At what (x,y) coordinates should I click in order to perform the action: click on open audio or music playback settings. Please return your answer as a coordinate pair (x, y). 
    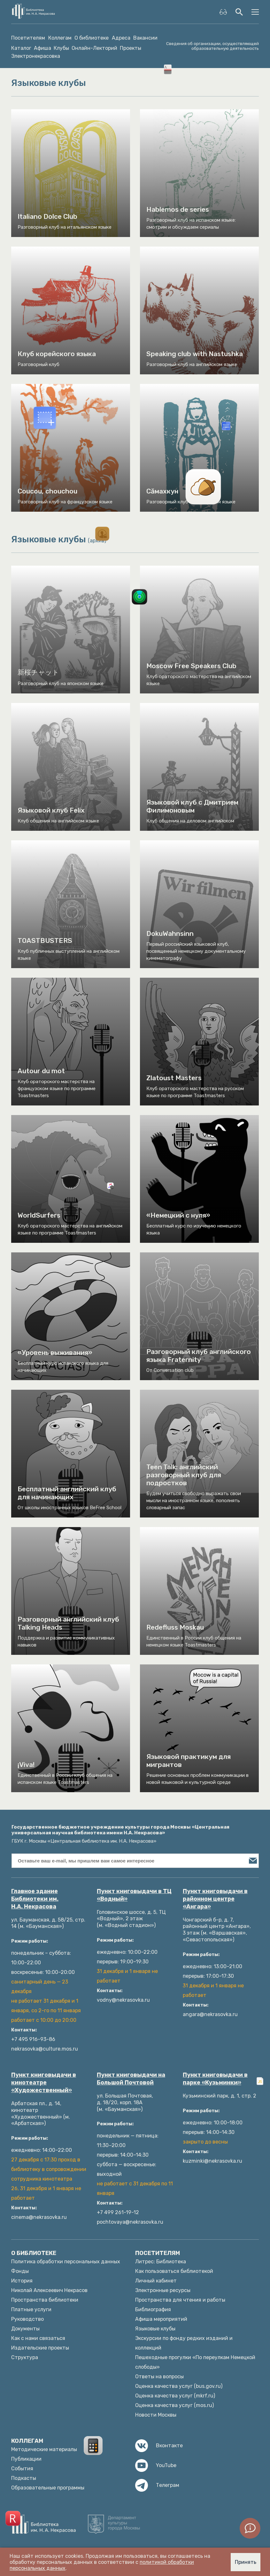
    Looking at the image, I should click on (110, 1186).